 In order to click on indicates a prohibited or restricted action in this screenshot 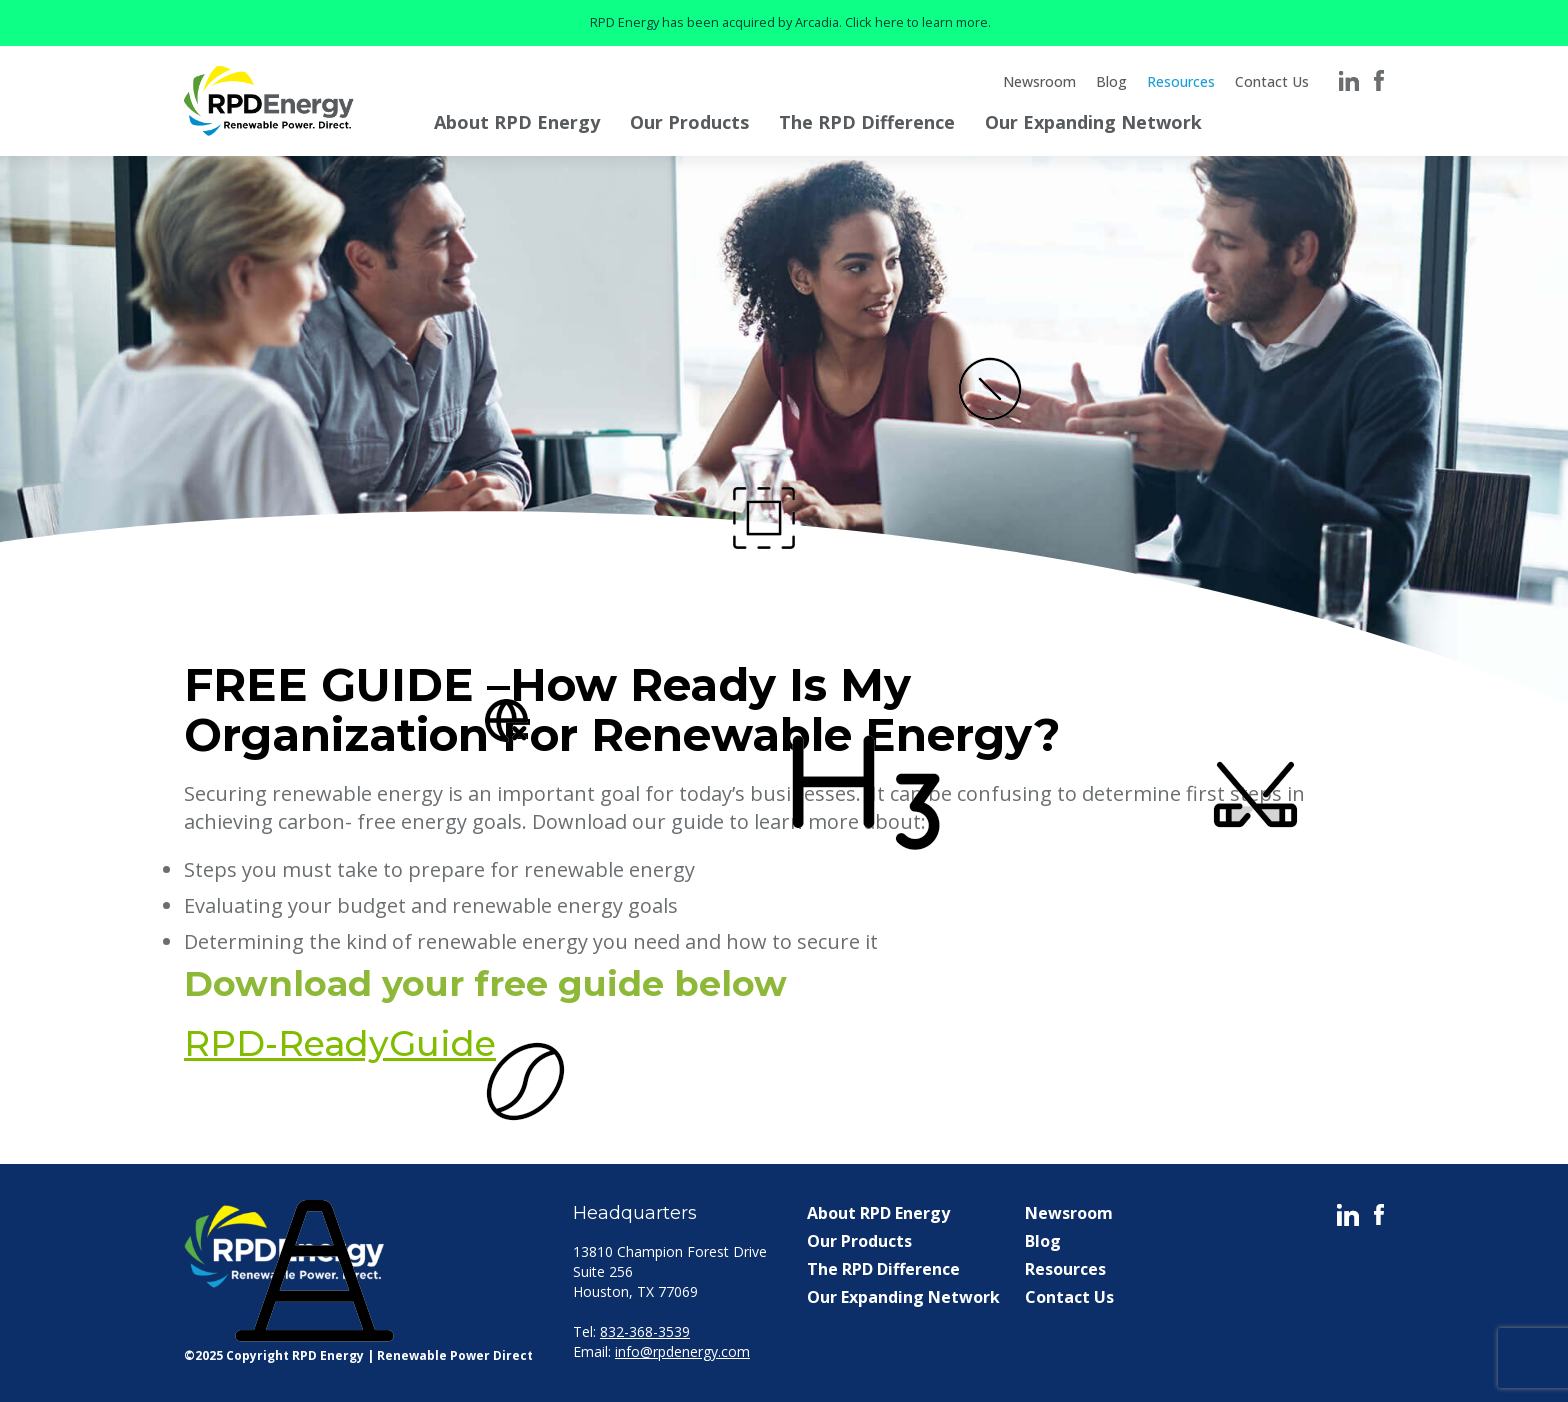, I will do `click(990, 389)`.